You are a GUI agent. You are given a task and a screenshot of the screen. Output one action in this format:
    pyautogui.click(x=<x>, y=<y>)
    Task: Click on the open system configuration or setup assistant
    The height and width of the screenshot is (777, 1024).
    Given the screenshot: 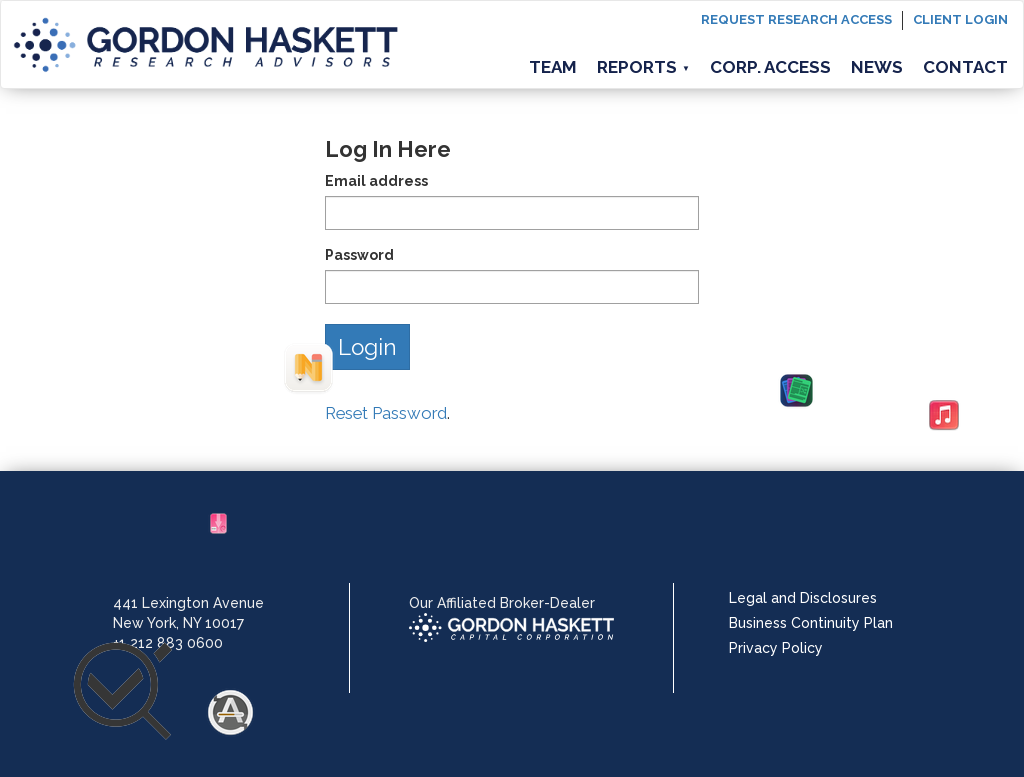 What is the action you would take?
    pyautogui.click(x=123, y=691)
    